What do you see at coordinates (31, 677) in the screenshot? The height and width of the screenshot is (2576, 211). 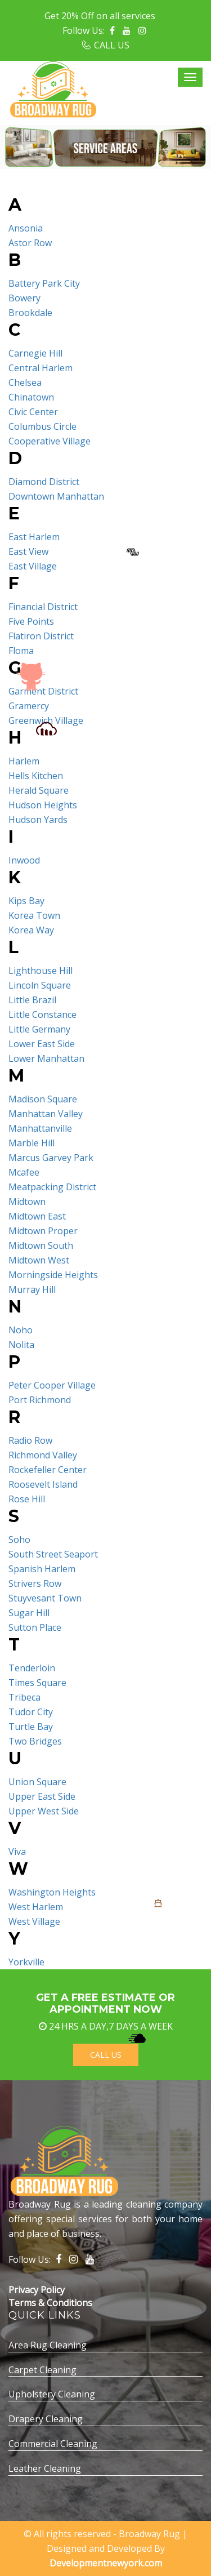 I see `open refined github browser extension` at bounding box center [31, 677].